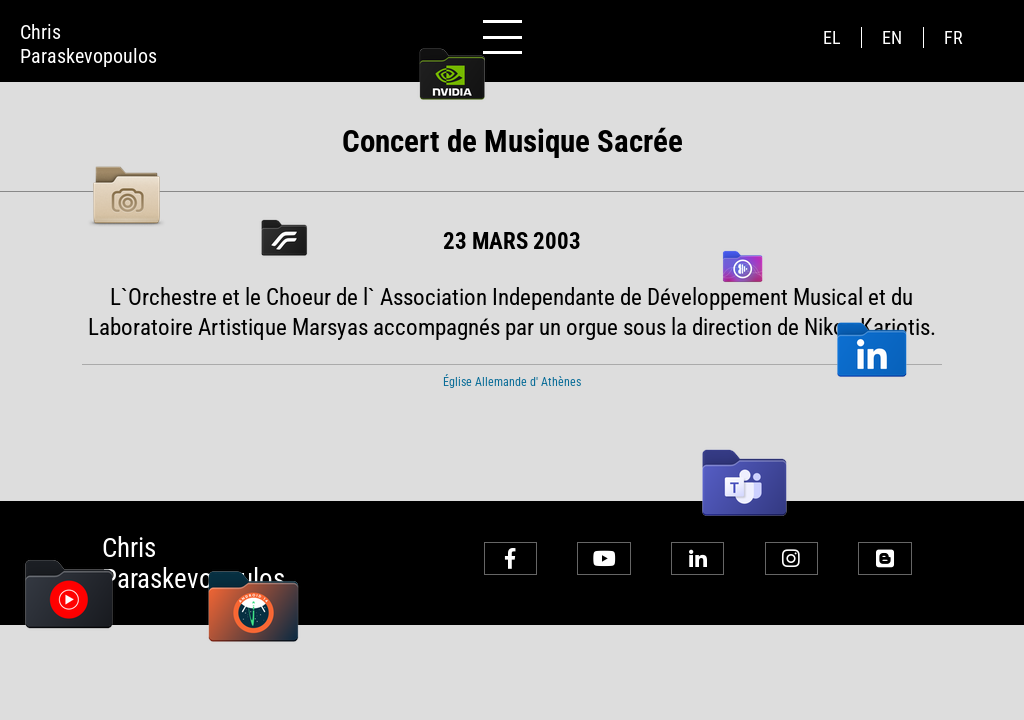  What do you see at coordinates (253, 609) in the screenshot?
I see `open android 14 system folder` at bounding box center [253, 609].